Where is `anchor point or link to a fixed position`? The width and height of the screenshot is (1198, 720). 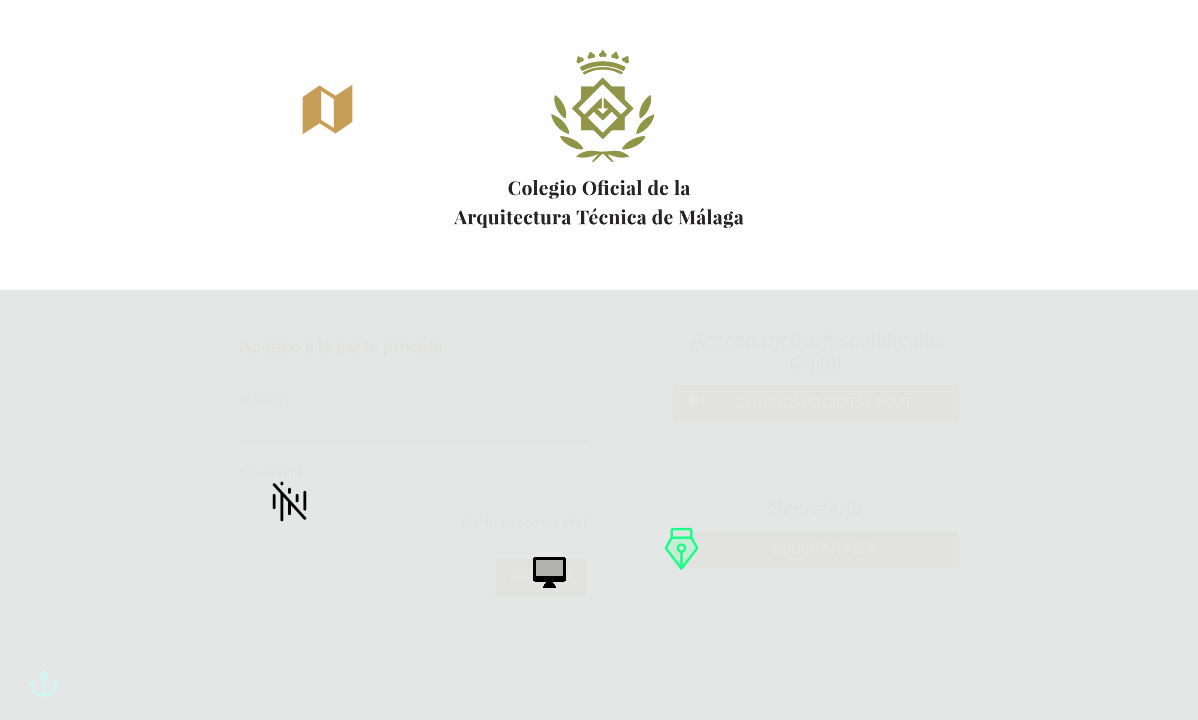
anchor point or link to a fixed position is located at coordinates (44, 684).